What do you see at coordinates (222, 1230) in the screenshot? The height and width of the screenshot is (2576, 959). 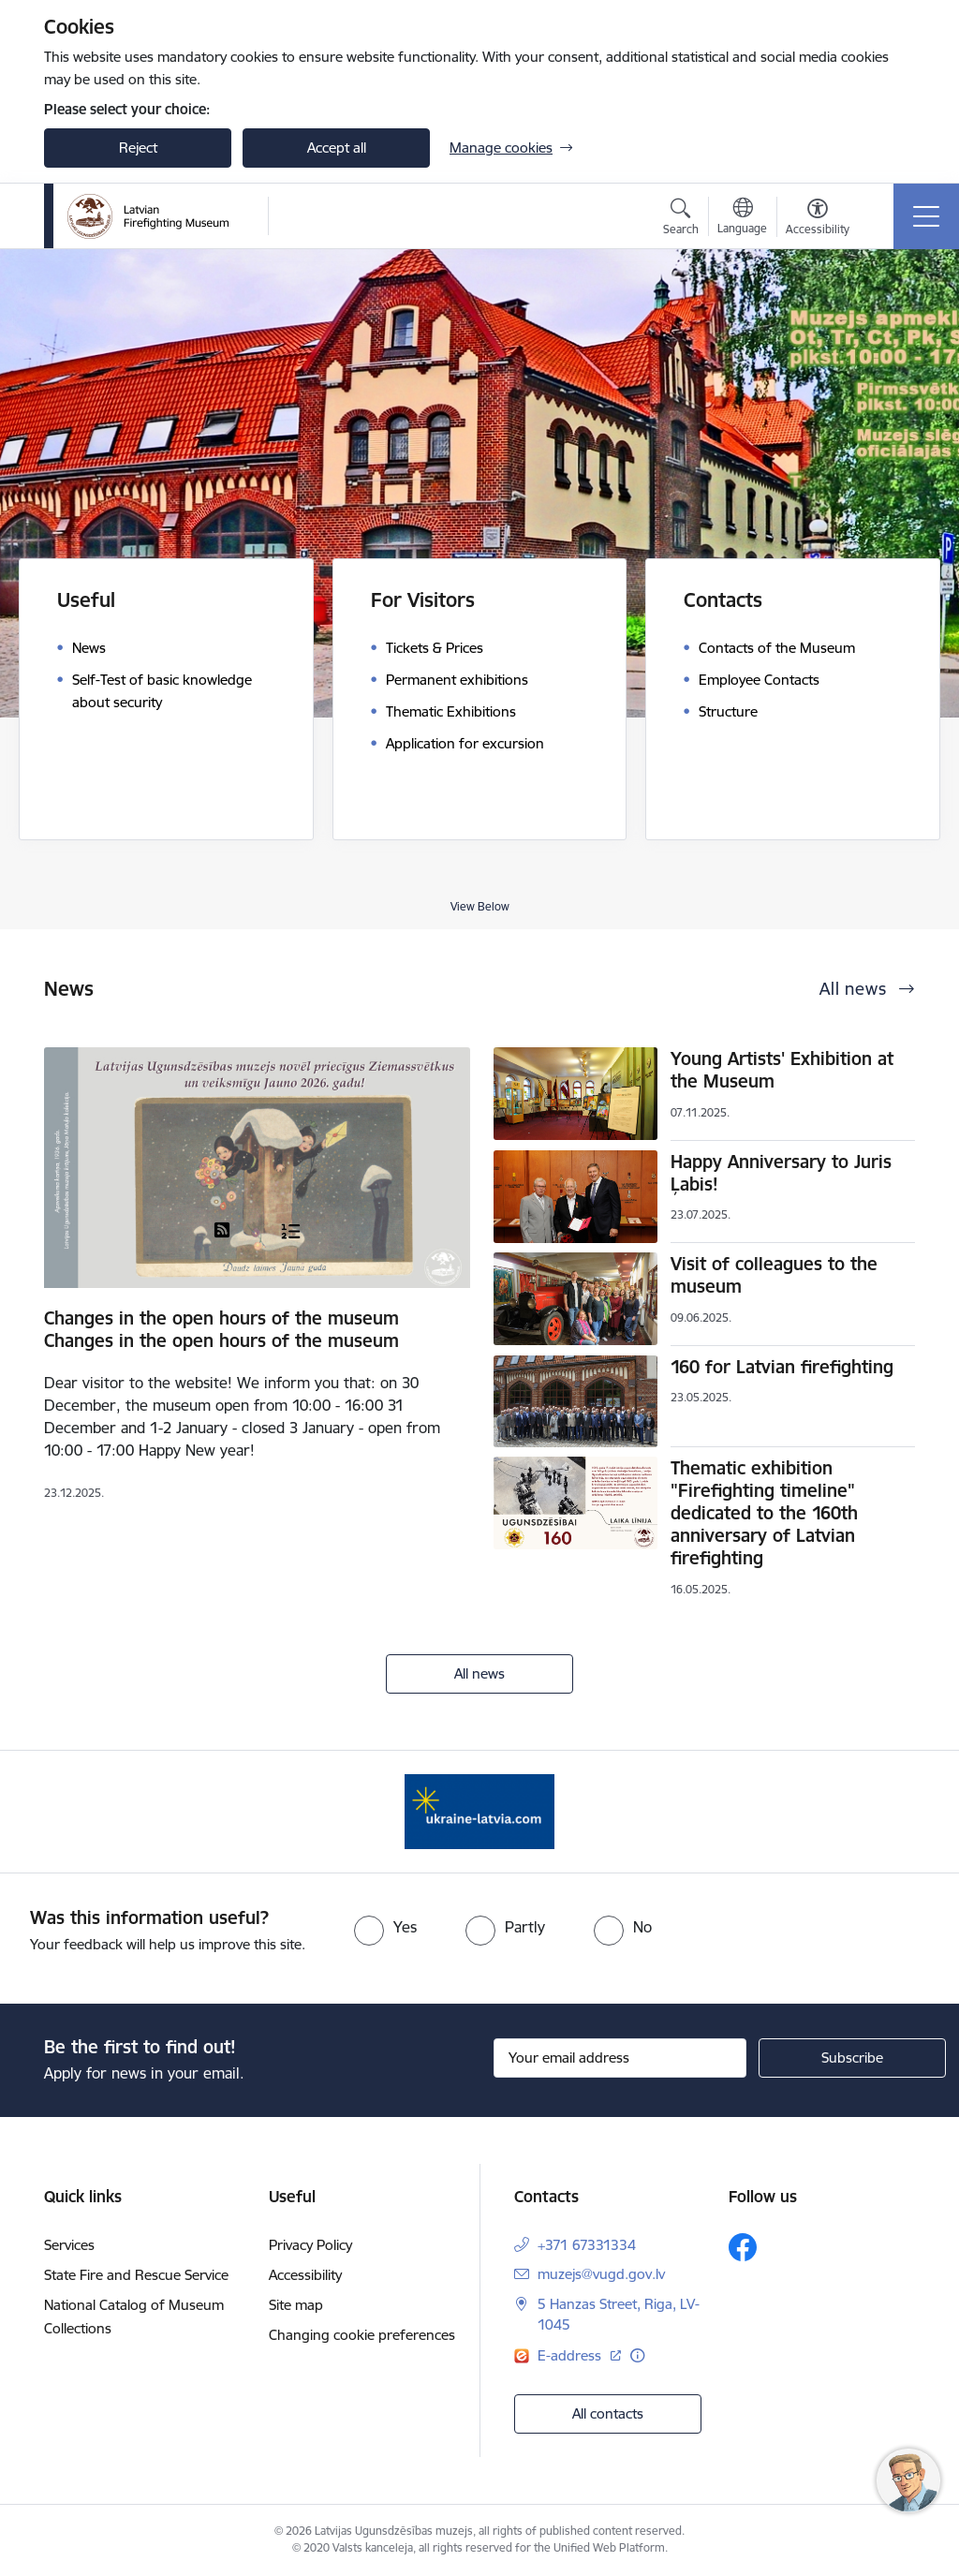 I see `subscribe to RSS feed` at bounding box center [222, 1230].